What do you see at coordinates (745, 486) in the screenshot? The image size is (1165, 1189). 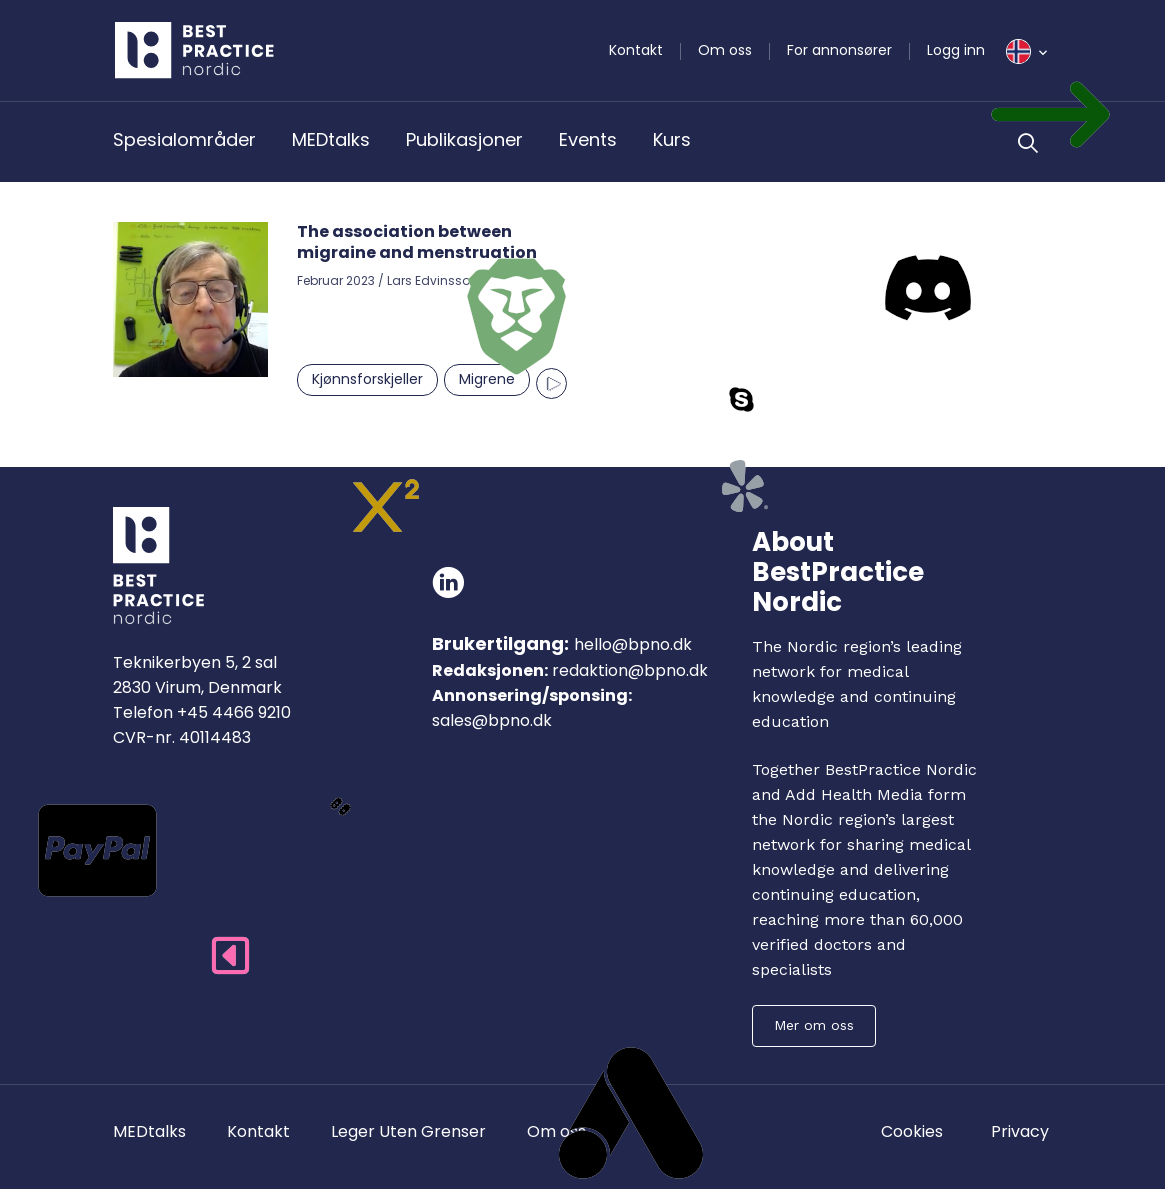 I see `open the Yelp app` at bounding box center [745, 486].